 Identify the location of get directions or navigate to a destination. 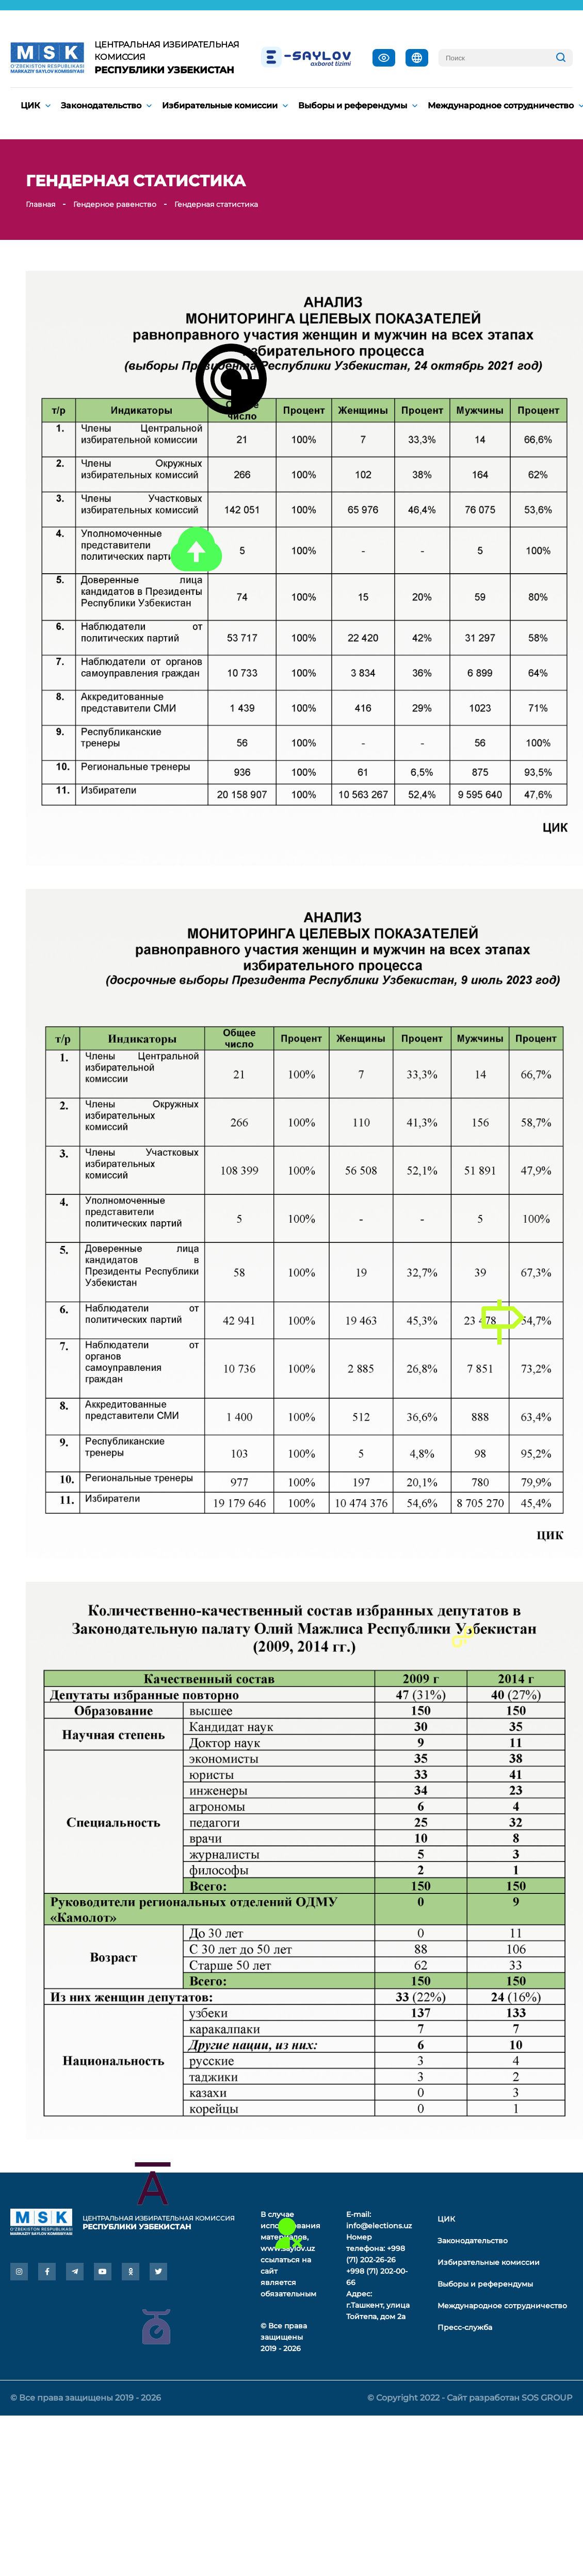
(501, 1322).